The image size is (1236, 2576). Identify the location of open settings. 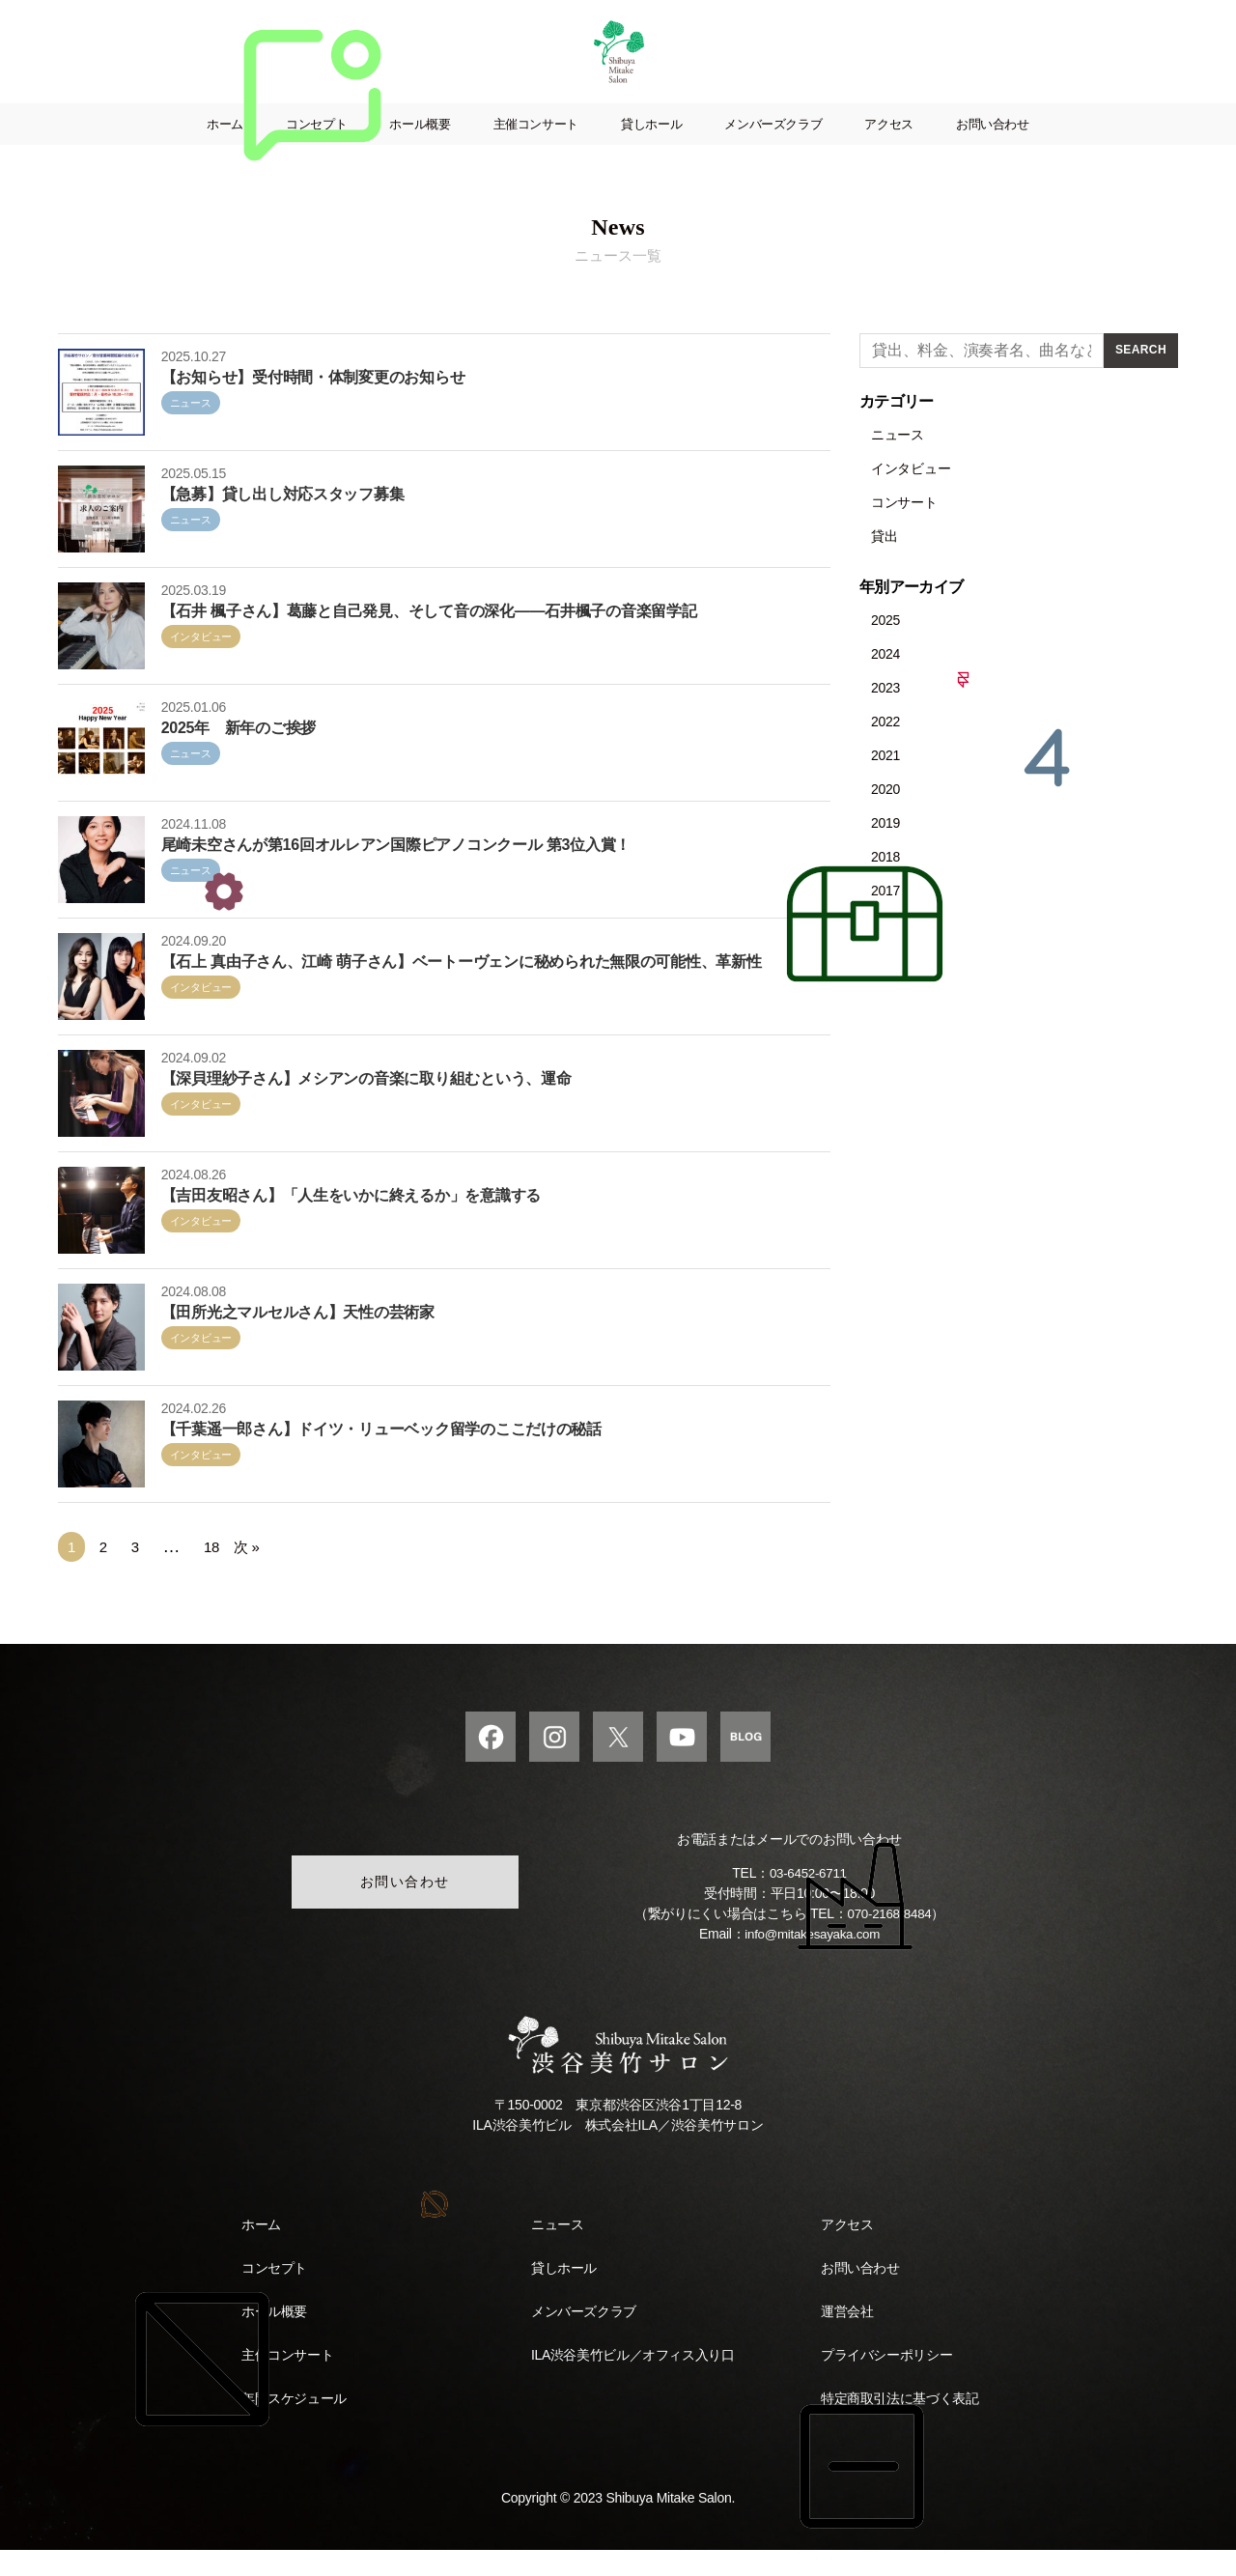
(224, 892).